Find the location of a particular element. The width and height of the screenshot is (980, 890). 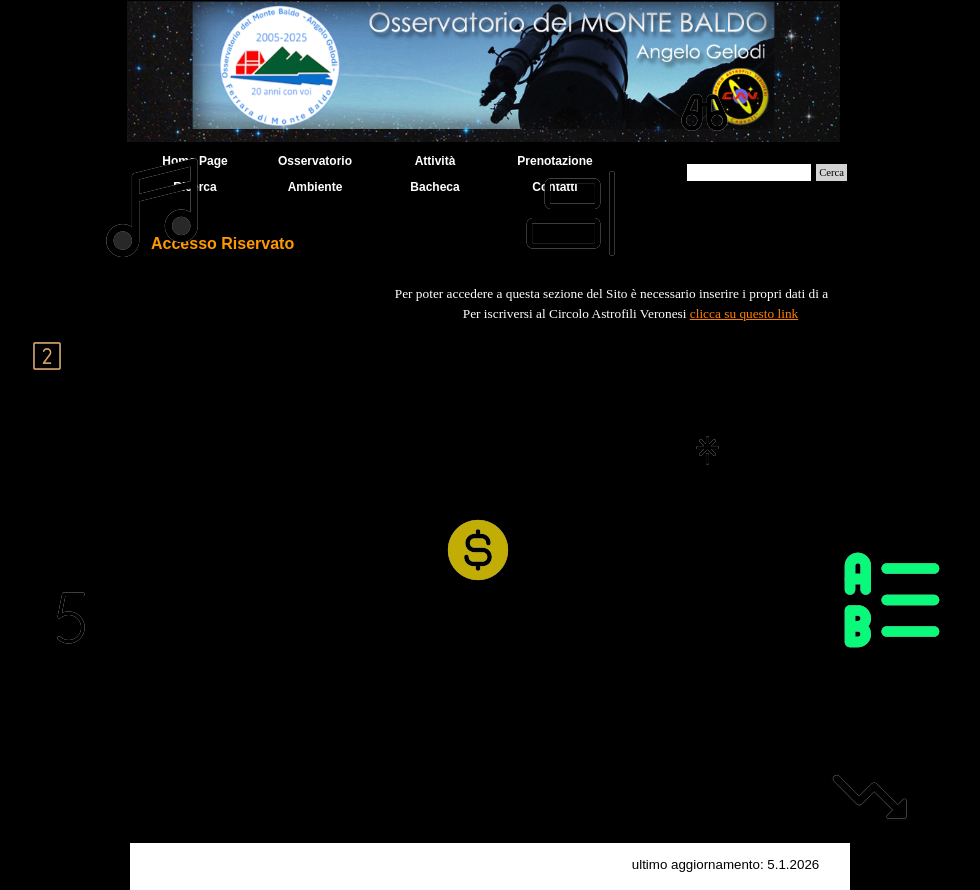

indicates step two in a multi-step process is located at coordinates (47, 356).